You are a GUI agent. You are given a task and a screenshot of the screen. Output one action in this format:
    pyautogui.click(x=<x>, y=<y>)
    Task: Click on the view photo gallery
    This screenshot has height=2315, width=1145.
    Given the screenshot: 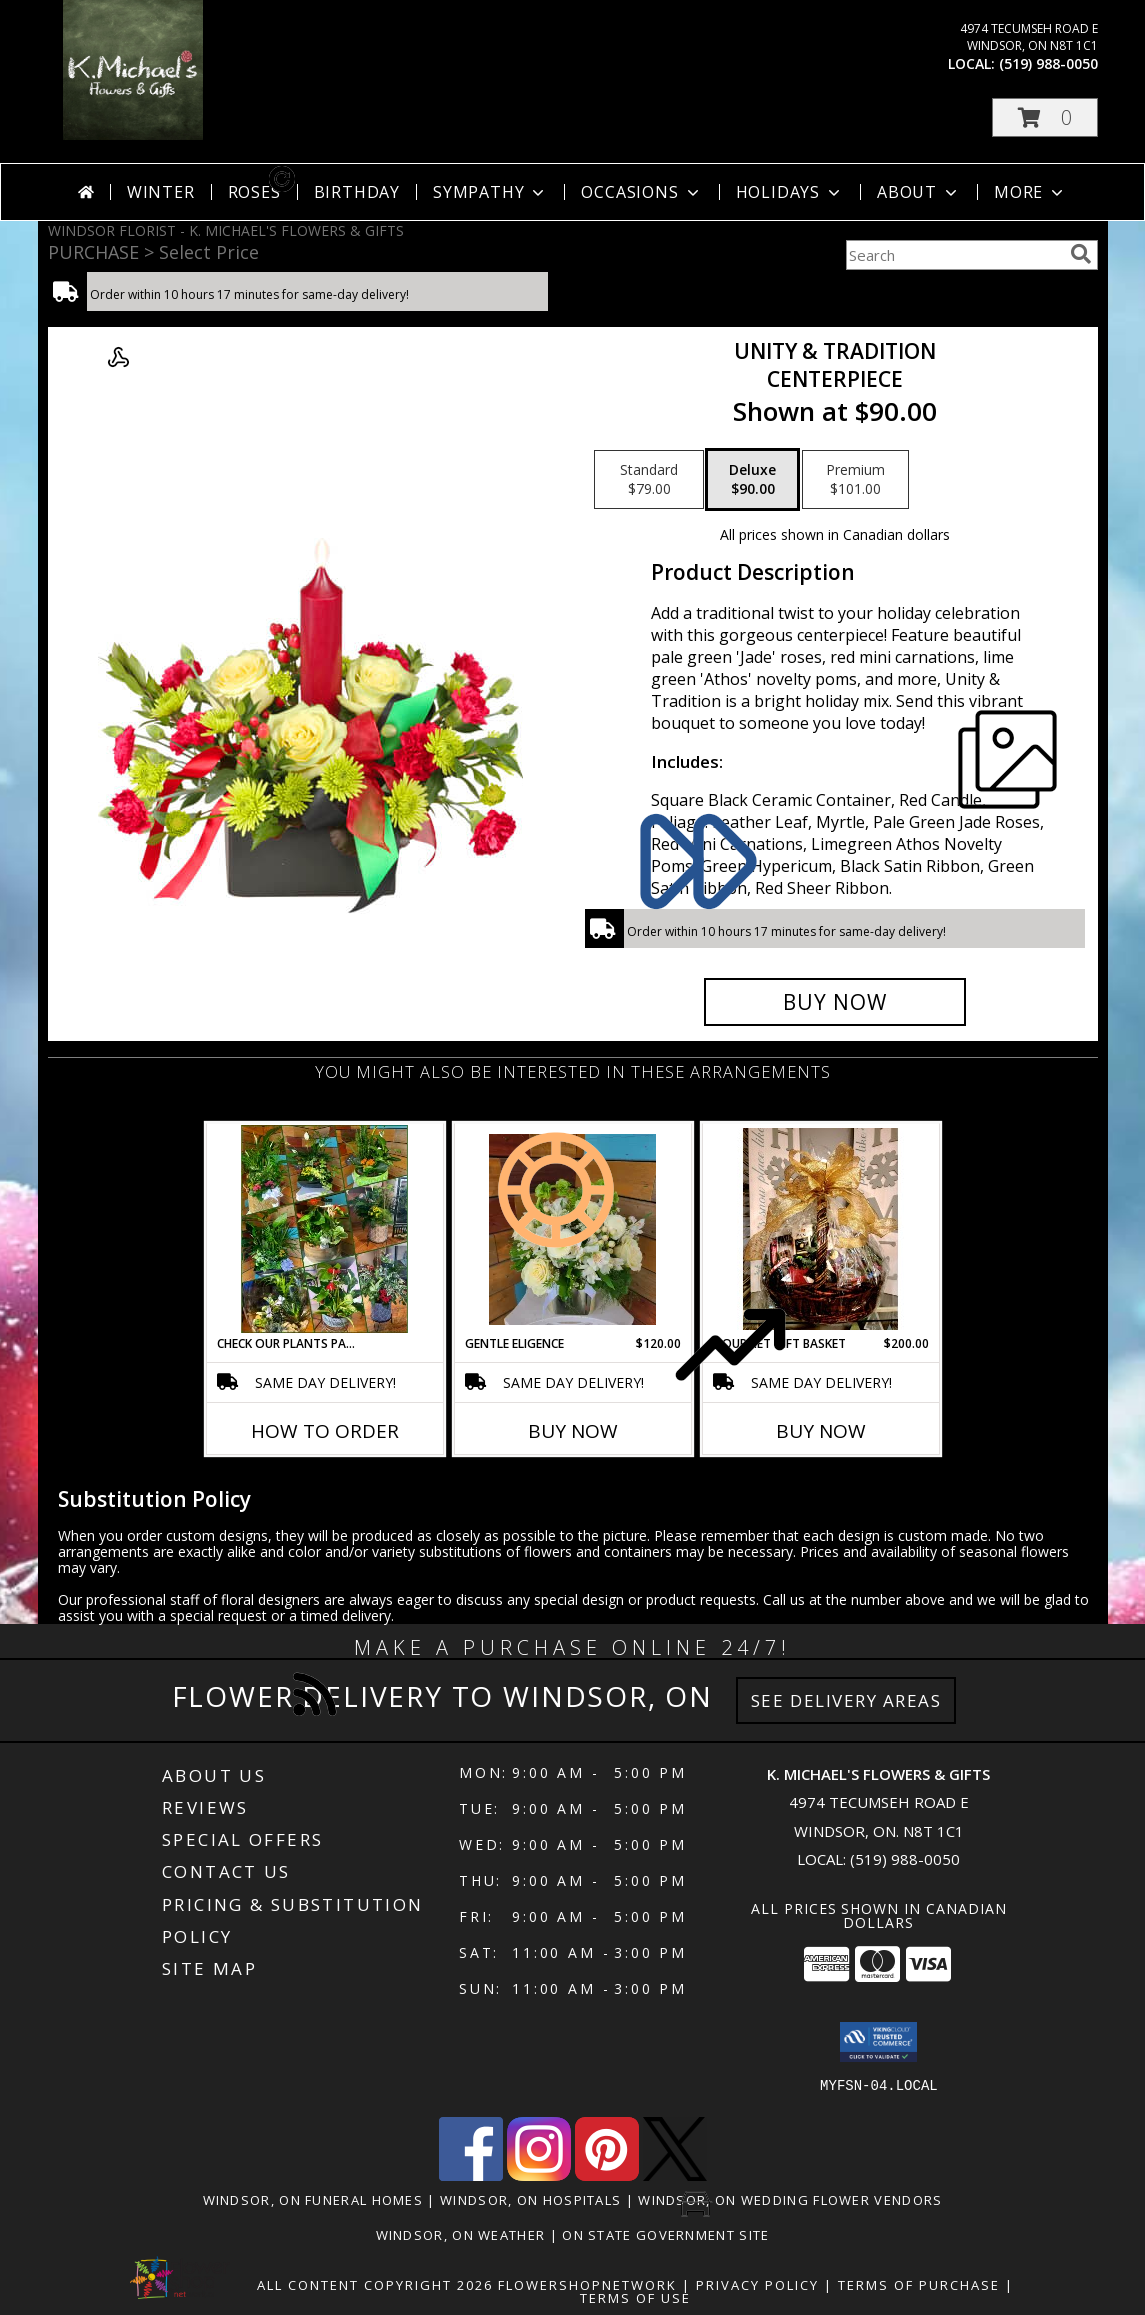 What is the action you would take?
    pyautogui.click(x=1007, y=759)
    